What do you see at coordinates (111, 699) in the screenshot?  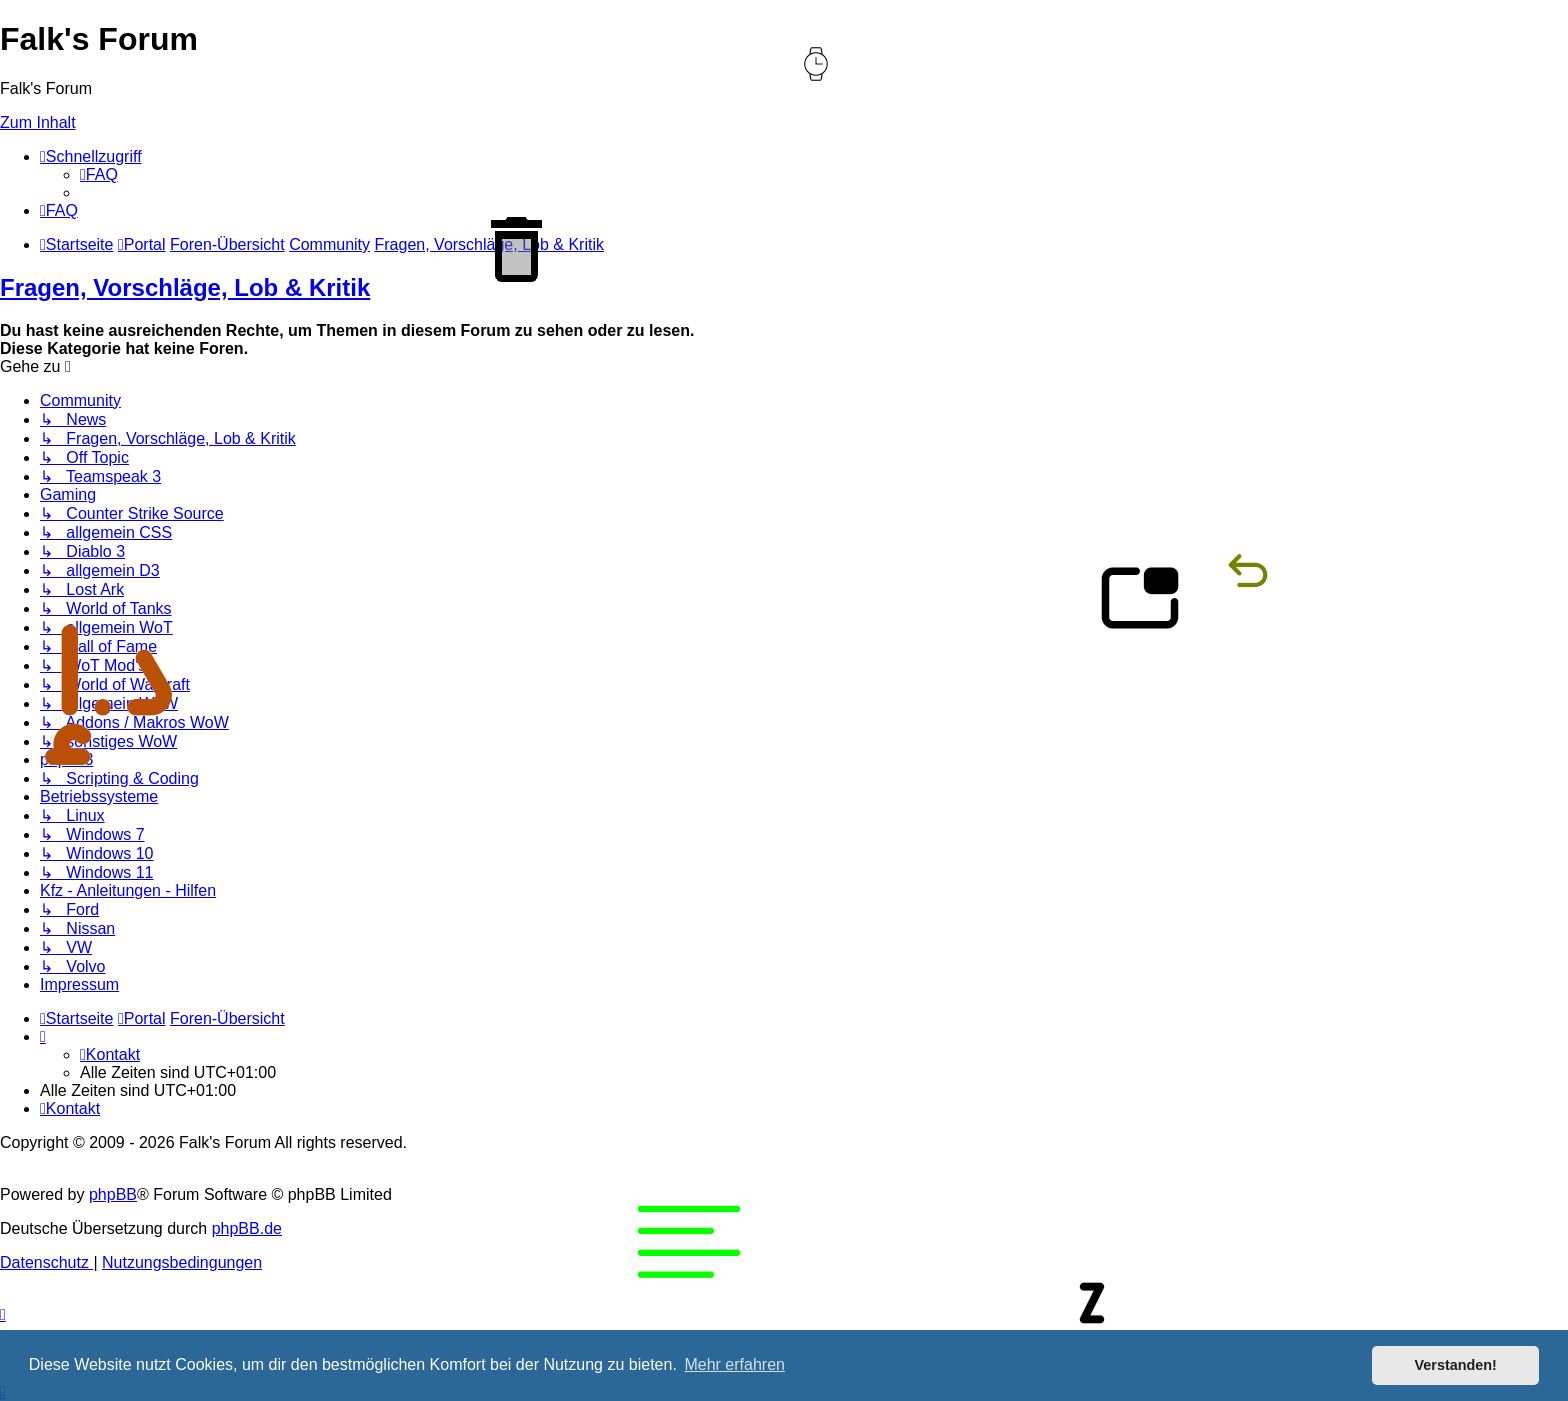 I see `indicates price or amount in UAE dirhams` at bounding box center [111, 699].